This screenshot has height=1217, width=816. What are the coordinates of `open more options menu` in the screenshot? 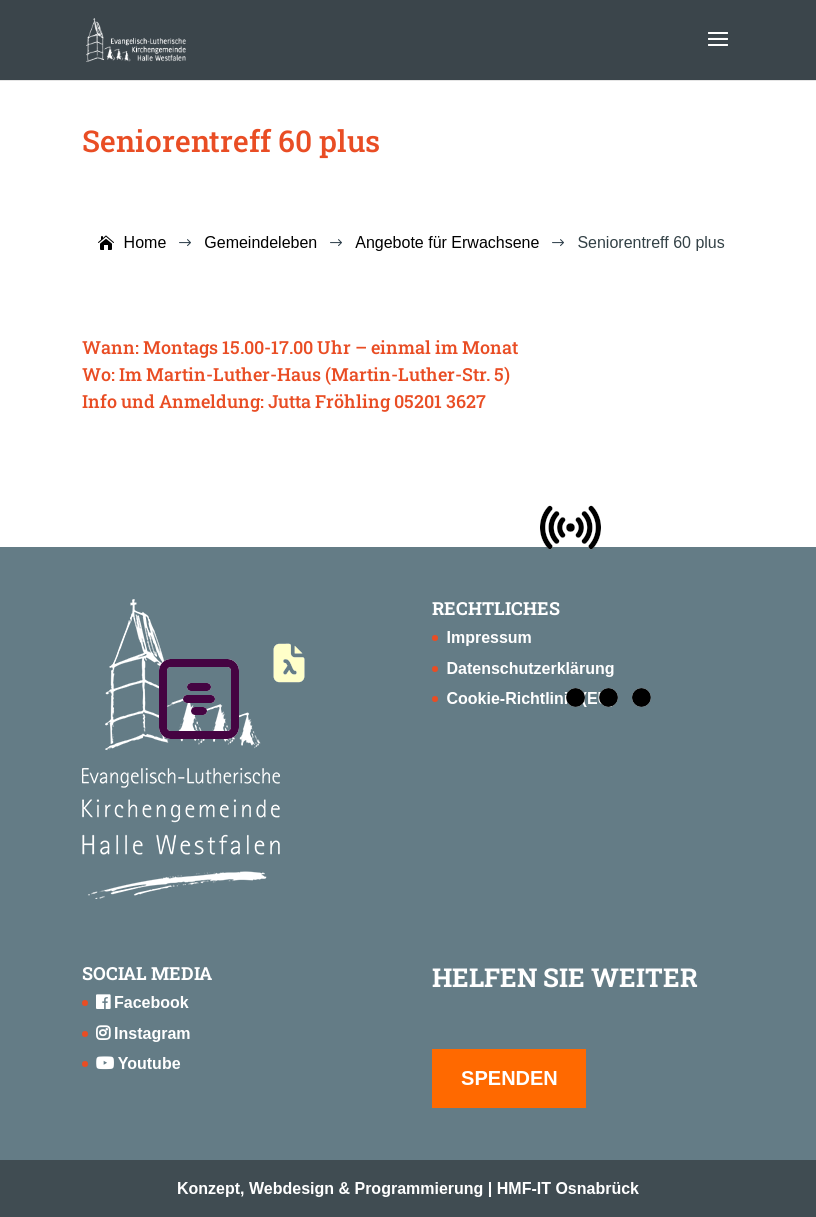 It's located at (608, 697).